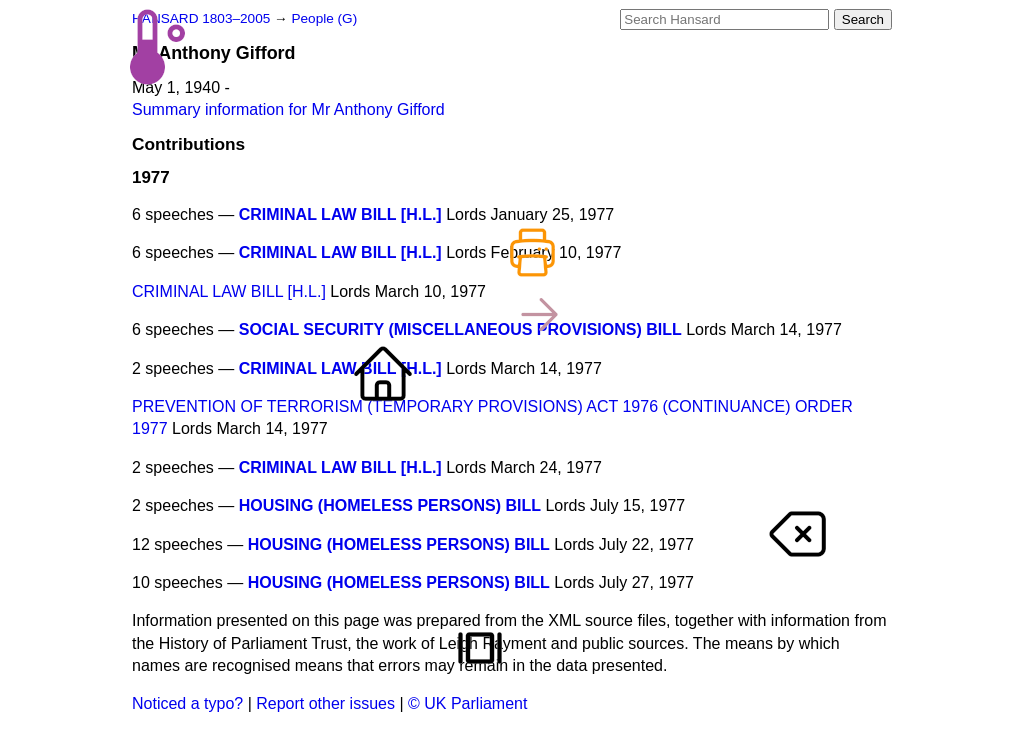  What do you see at coordinates (150, 47) in the screenshot?
I see `view current temperature` at bounding box center [150, 47].